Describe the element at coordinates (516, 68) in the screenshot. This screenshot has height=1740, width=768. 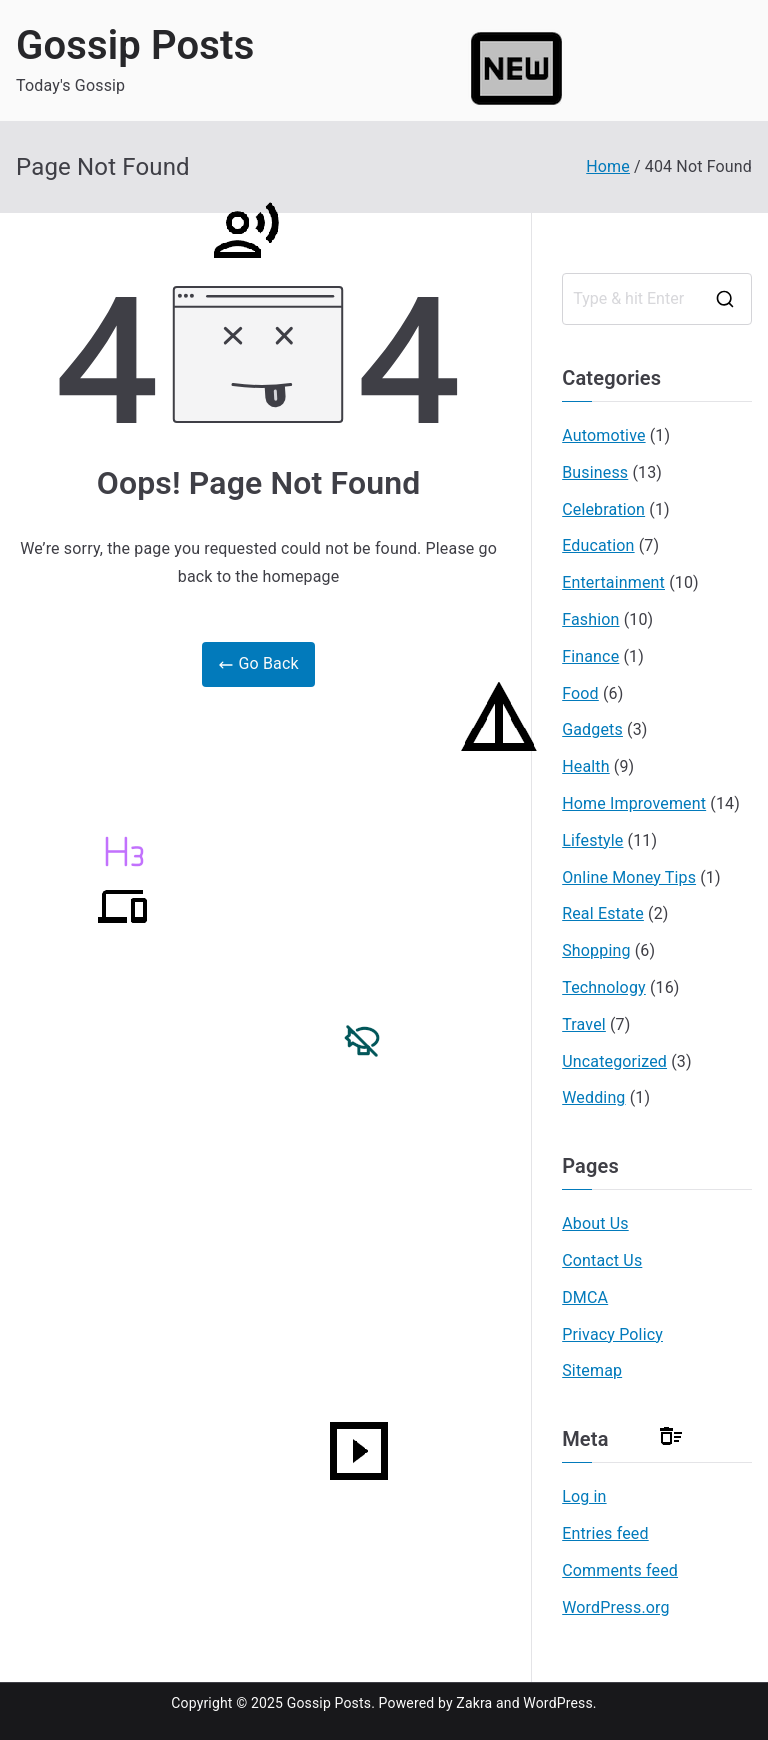
I see `indicates new content or recently added items` at that location.